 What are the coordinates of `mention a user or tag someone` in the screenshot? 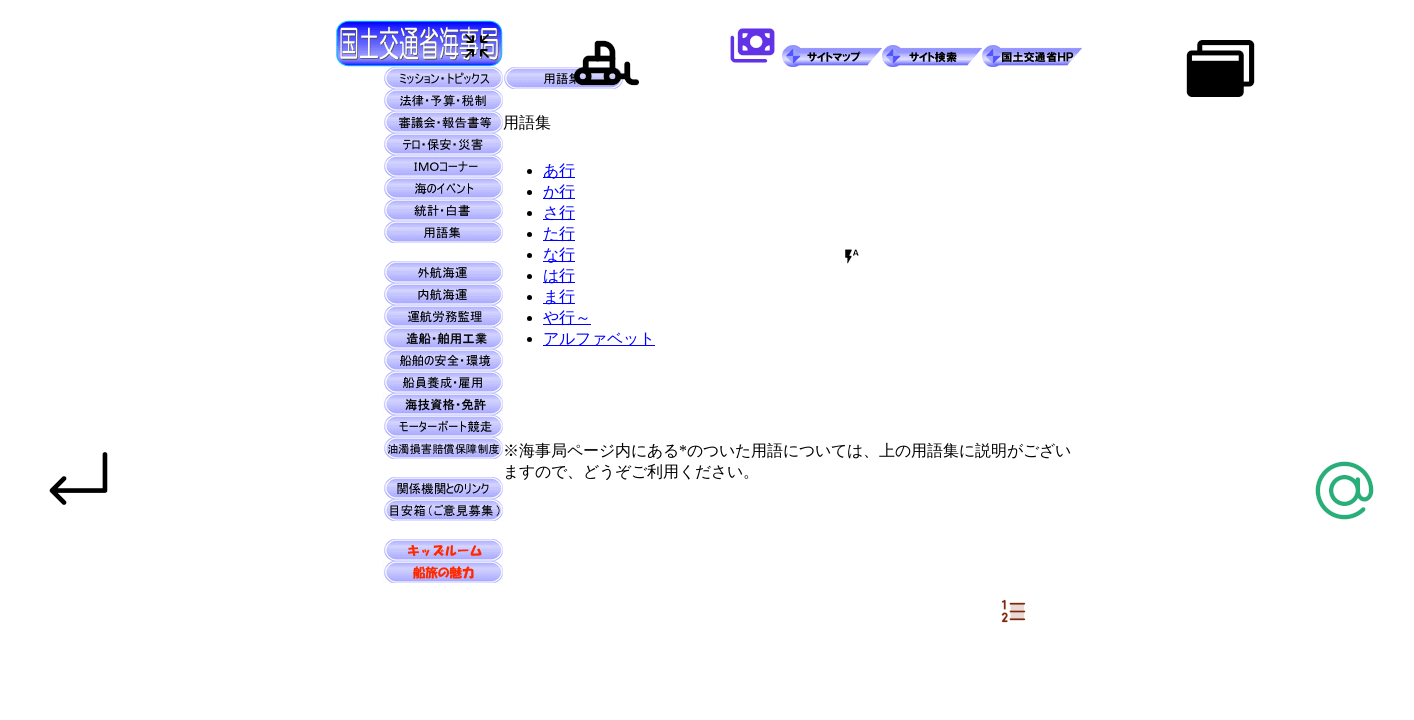 It's located at (1344, 490).